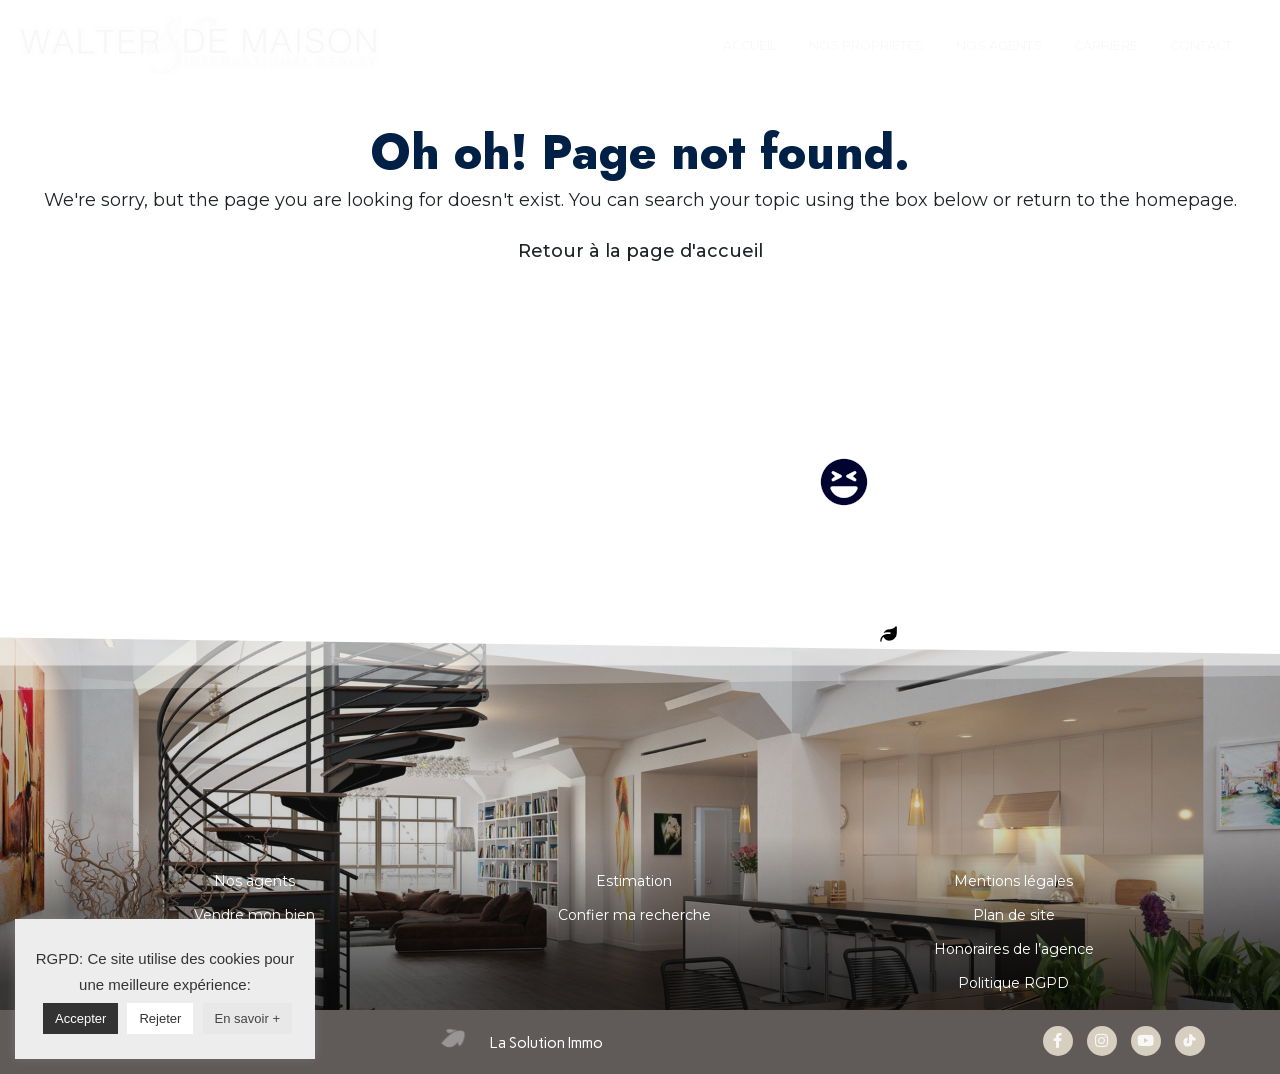 The height and width of the screenshot is (1074, 1280). I want to click on react with laughter to a post or message, so click(844, 482).